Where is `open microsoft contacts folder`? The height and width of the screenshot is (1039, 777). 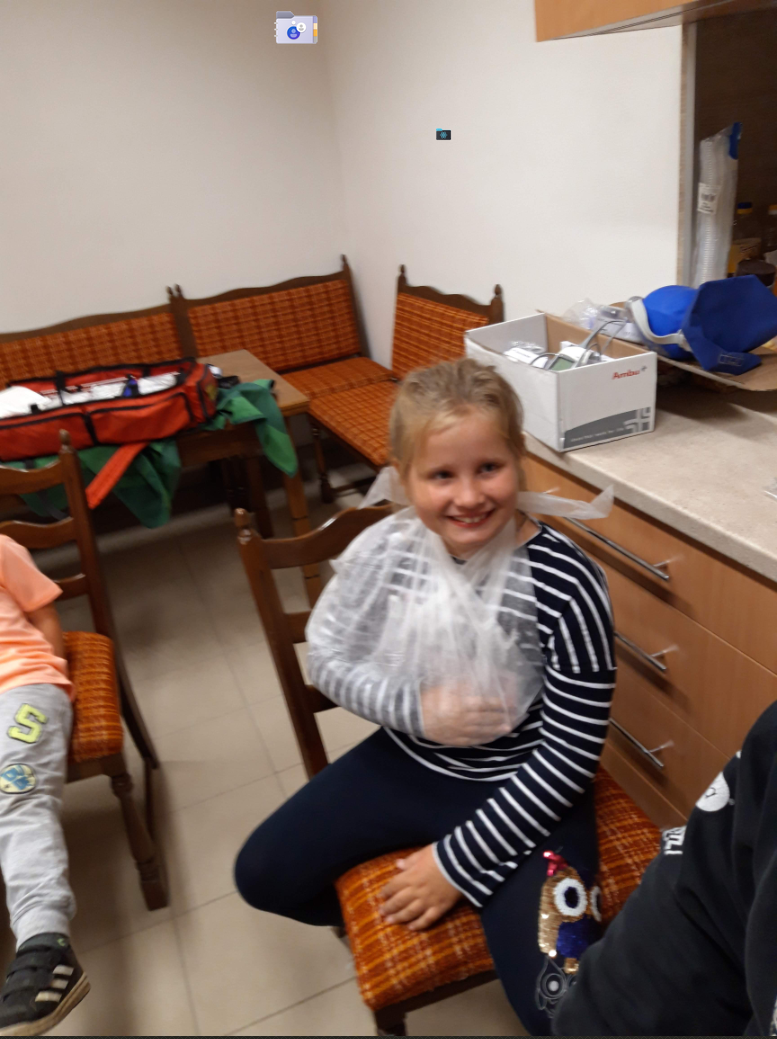 open microsoft contacts folder is located at coordinates (296, 28).